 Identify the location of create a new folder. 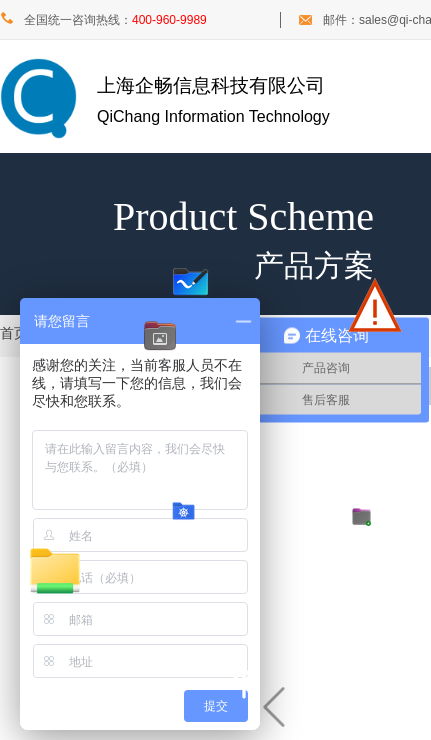
(361, 516).